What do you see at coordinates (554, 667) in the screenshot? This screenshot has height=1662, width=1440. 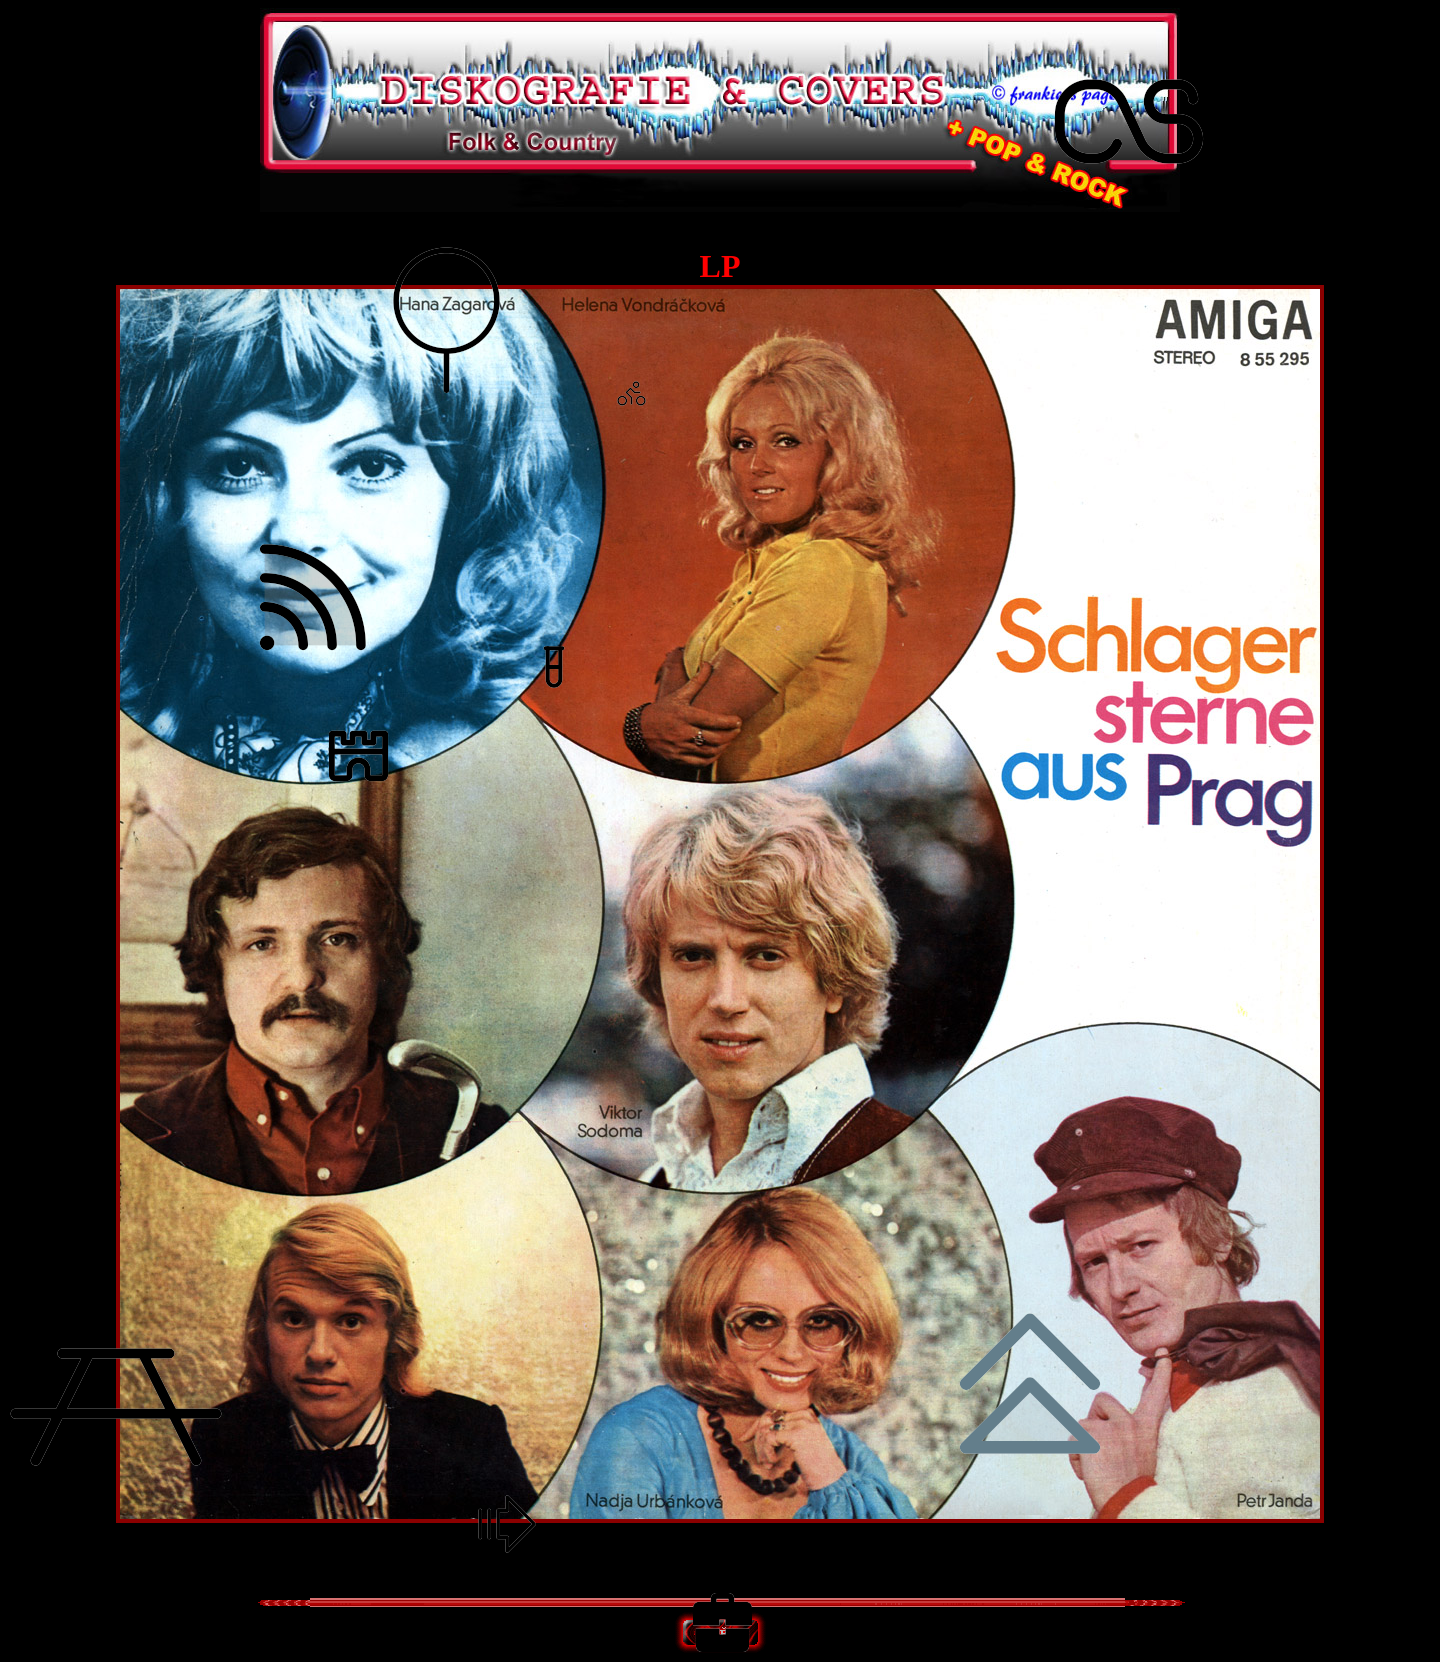 I see `access lab or test results` at bounding box center [554, 667].